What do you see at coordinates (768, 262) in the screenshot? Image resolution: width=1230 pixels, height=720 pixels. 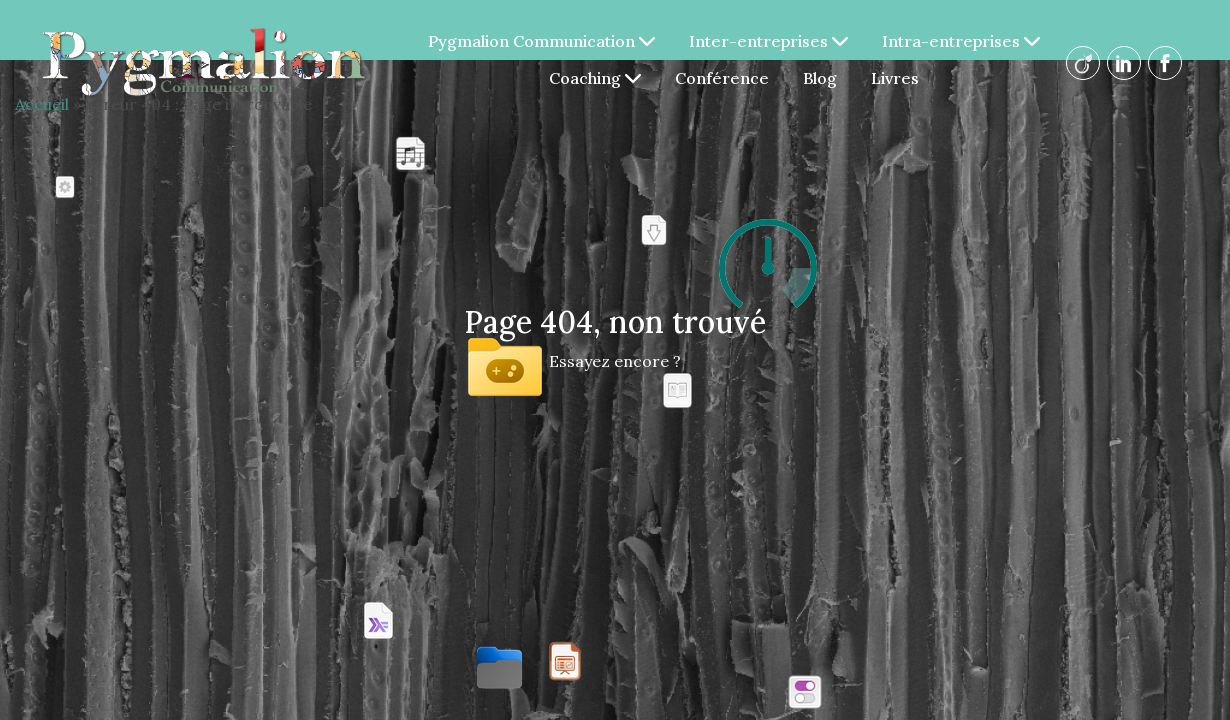 I see `view system performance metrics` at bounding box center [768, 262].